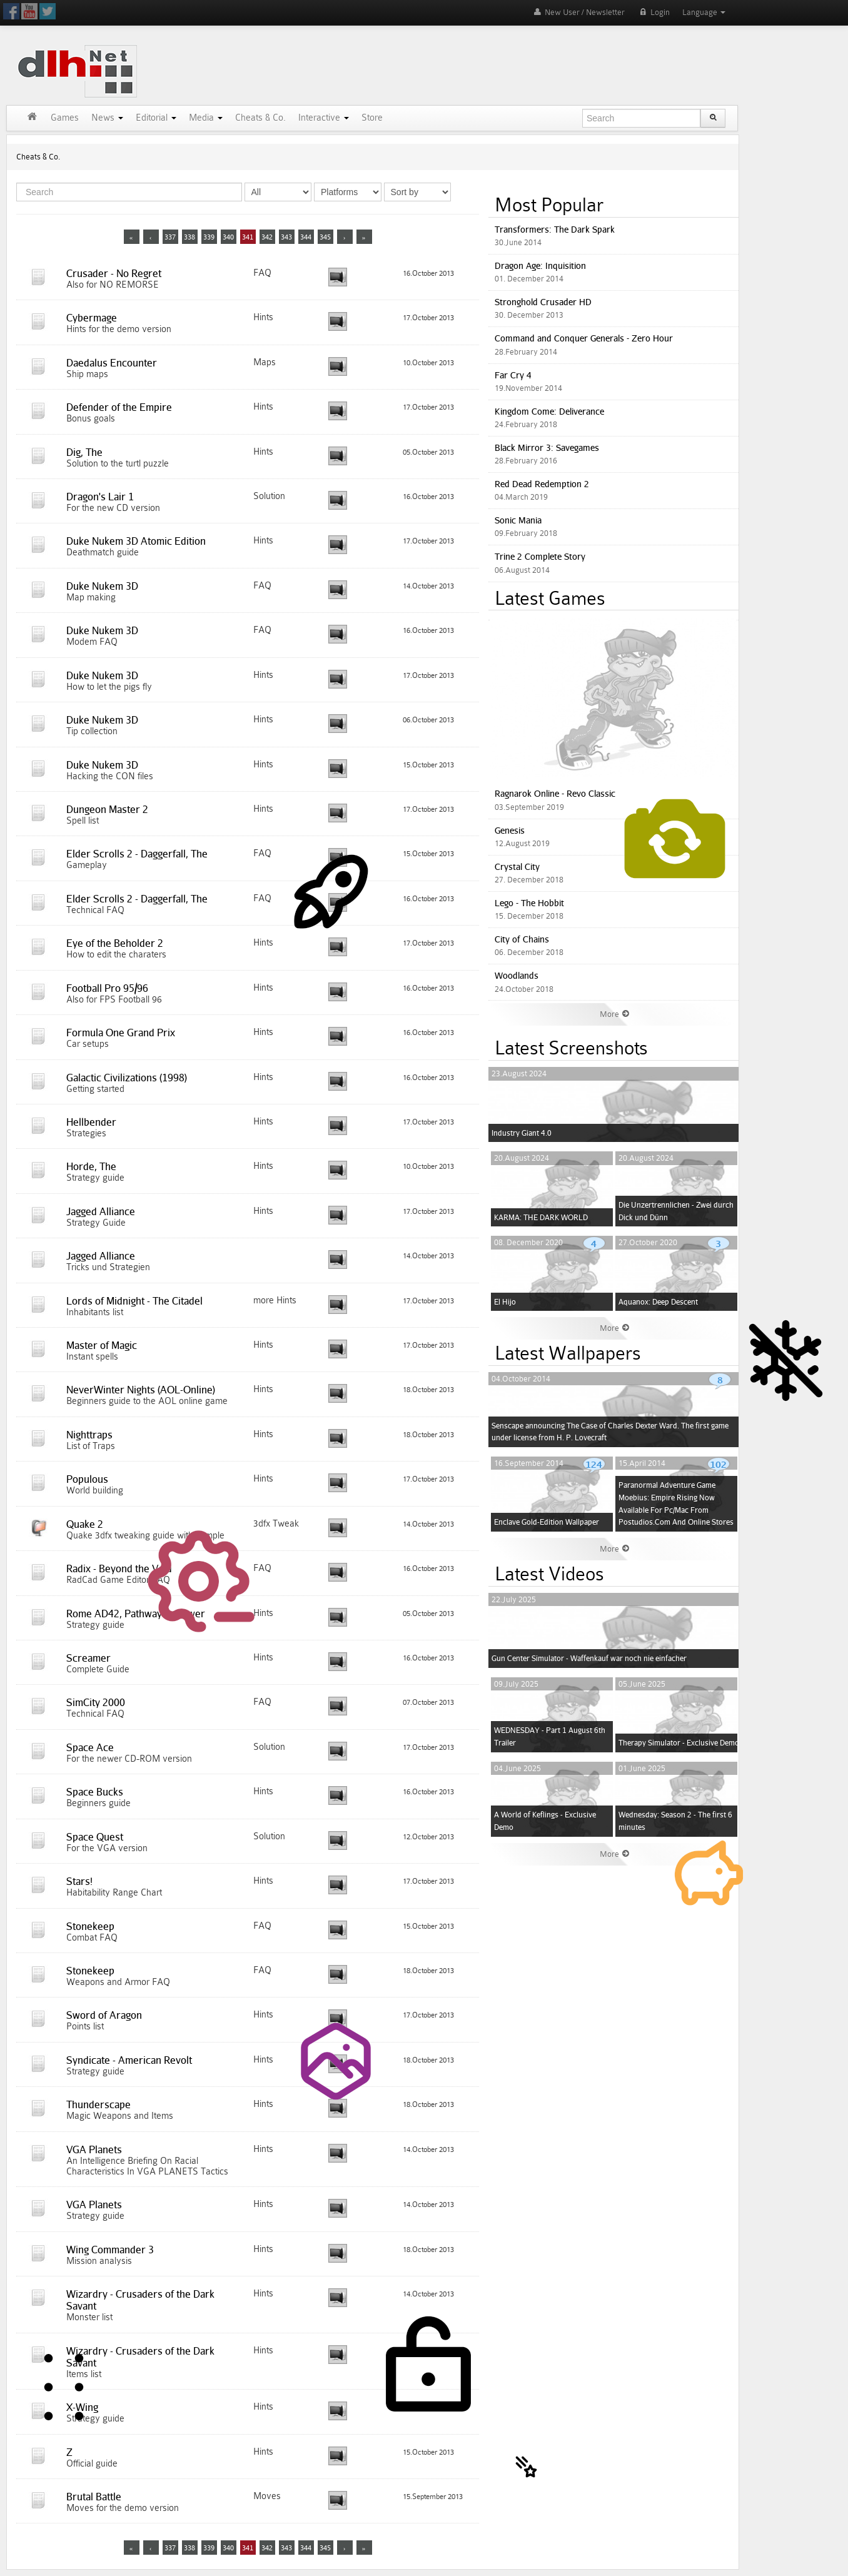 This screenshot has width=848, height=2576. What do you see at coordinates (428, 2369) in the screenshot?
I see `unlock or access secured content` at bounding box center [428, 2369].